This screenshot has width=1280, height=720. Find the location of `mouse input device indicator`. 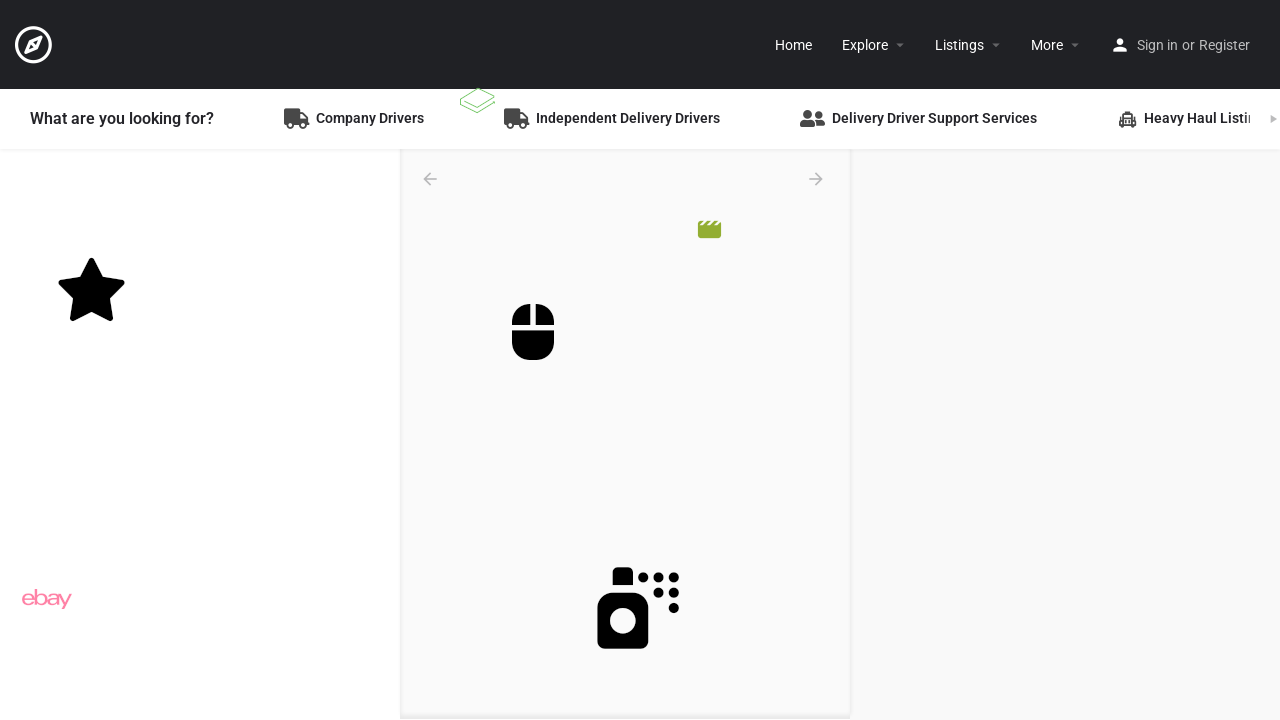

mouse input device indicator is located at coordinates (533, 332).